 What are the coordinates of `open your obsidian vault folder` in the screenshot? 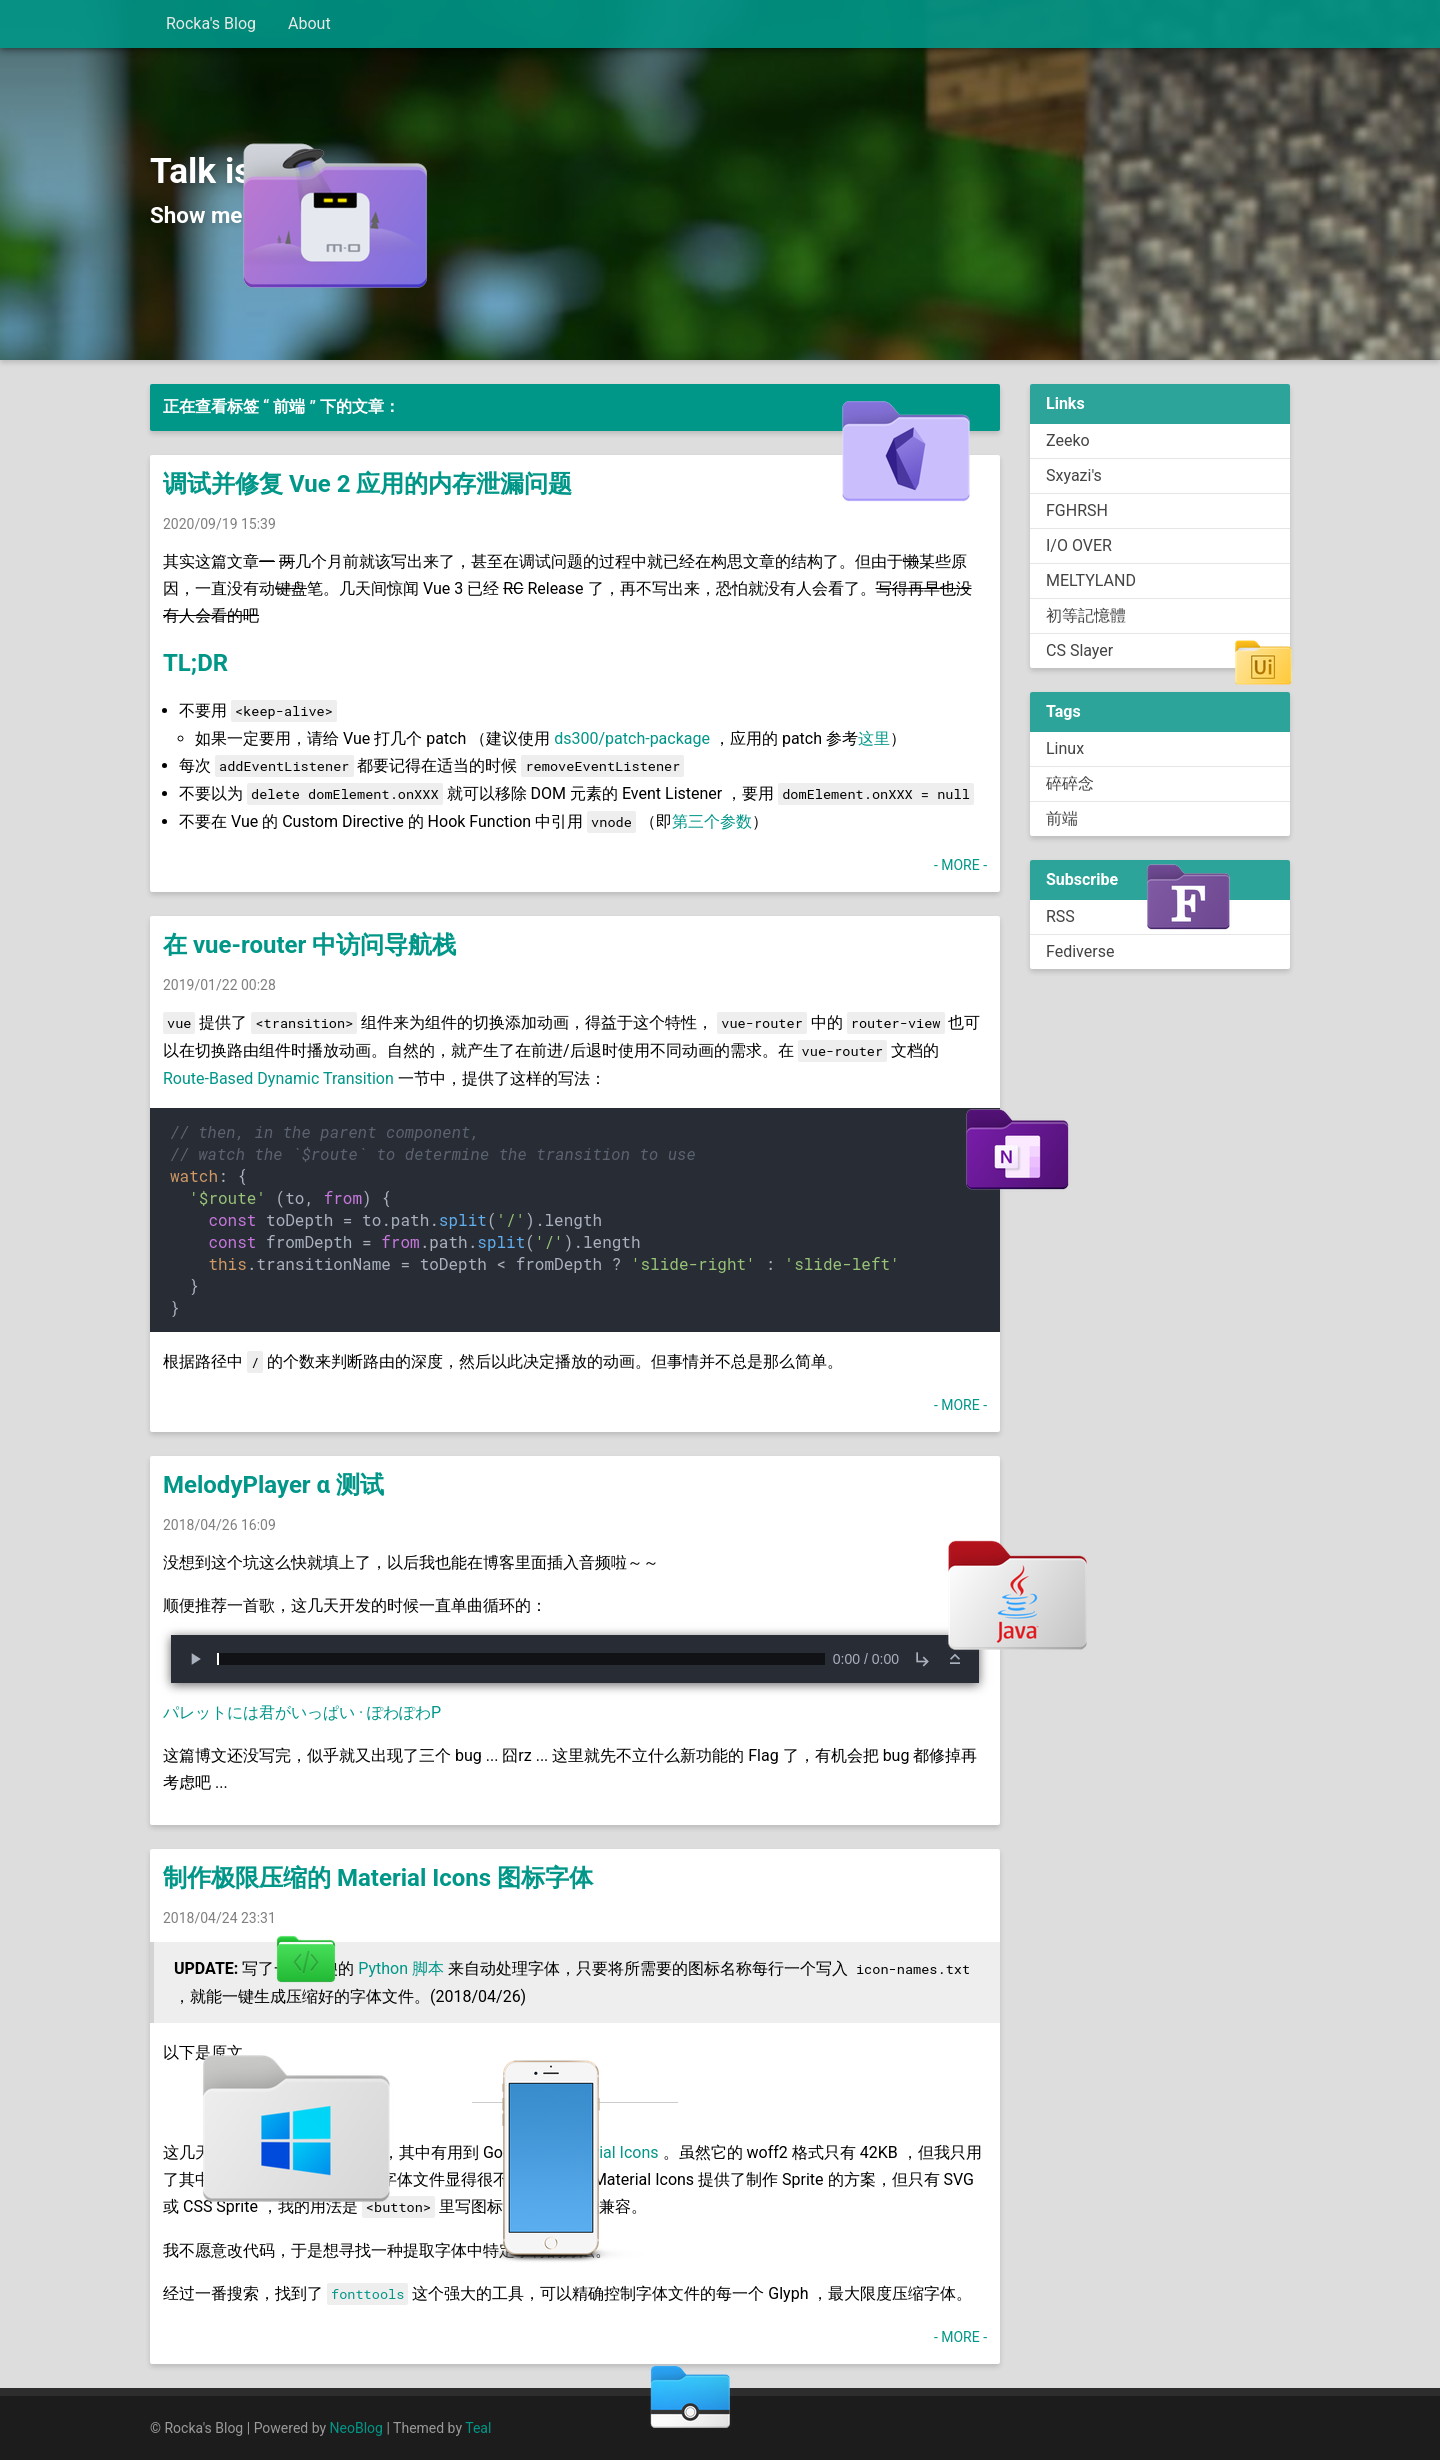 It's located at (905, 454).